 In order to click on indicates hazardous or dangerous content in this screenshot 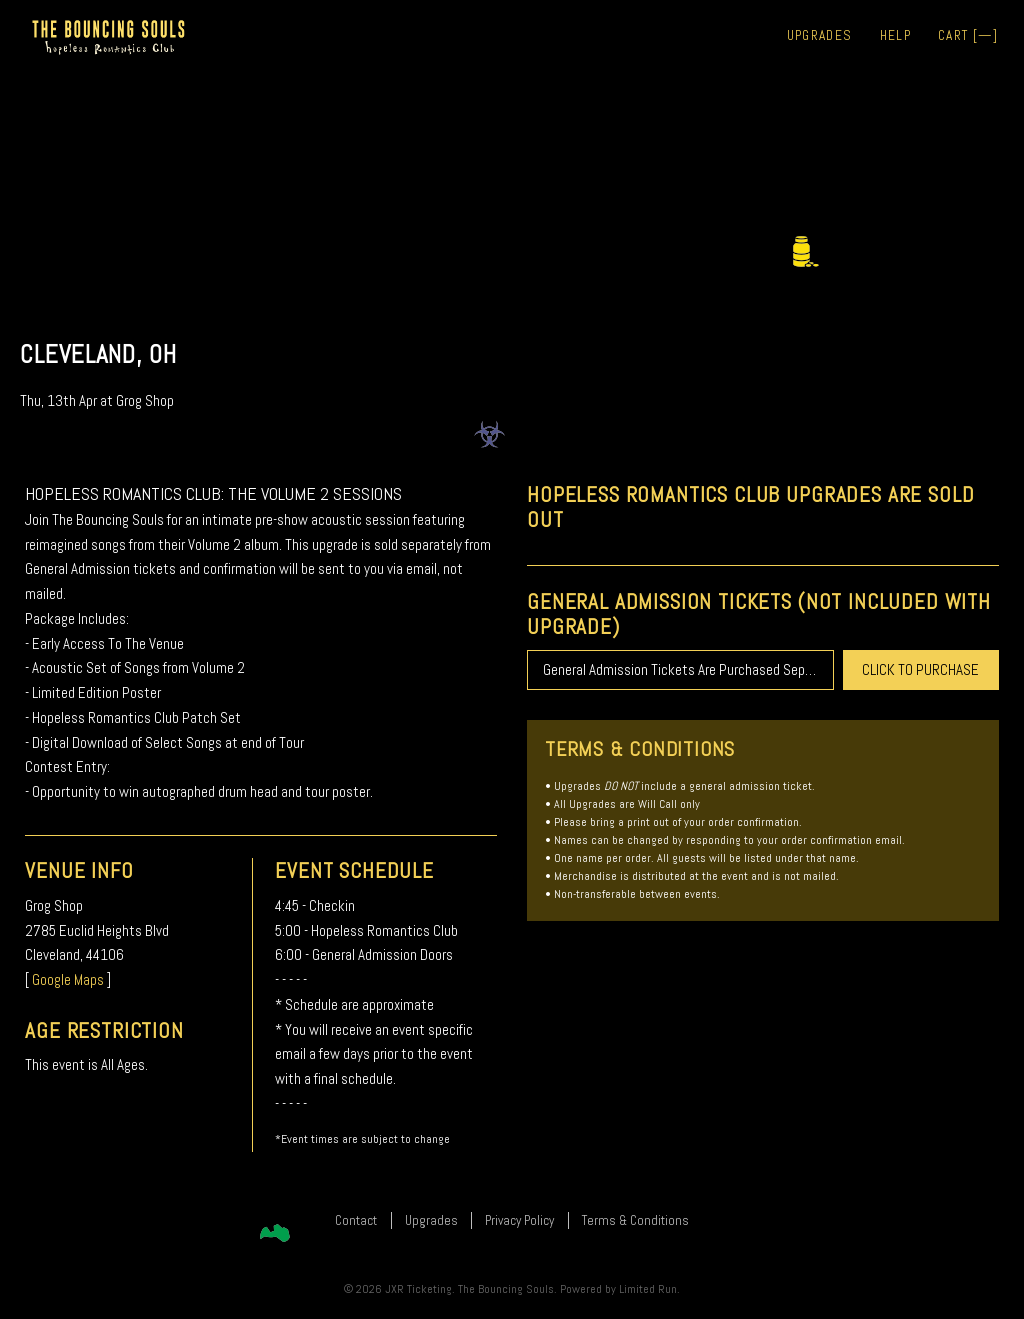, I will do `click(489, 434)`.